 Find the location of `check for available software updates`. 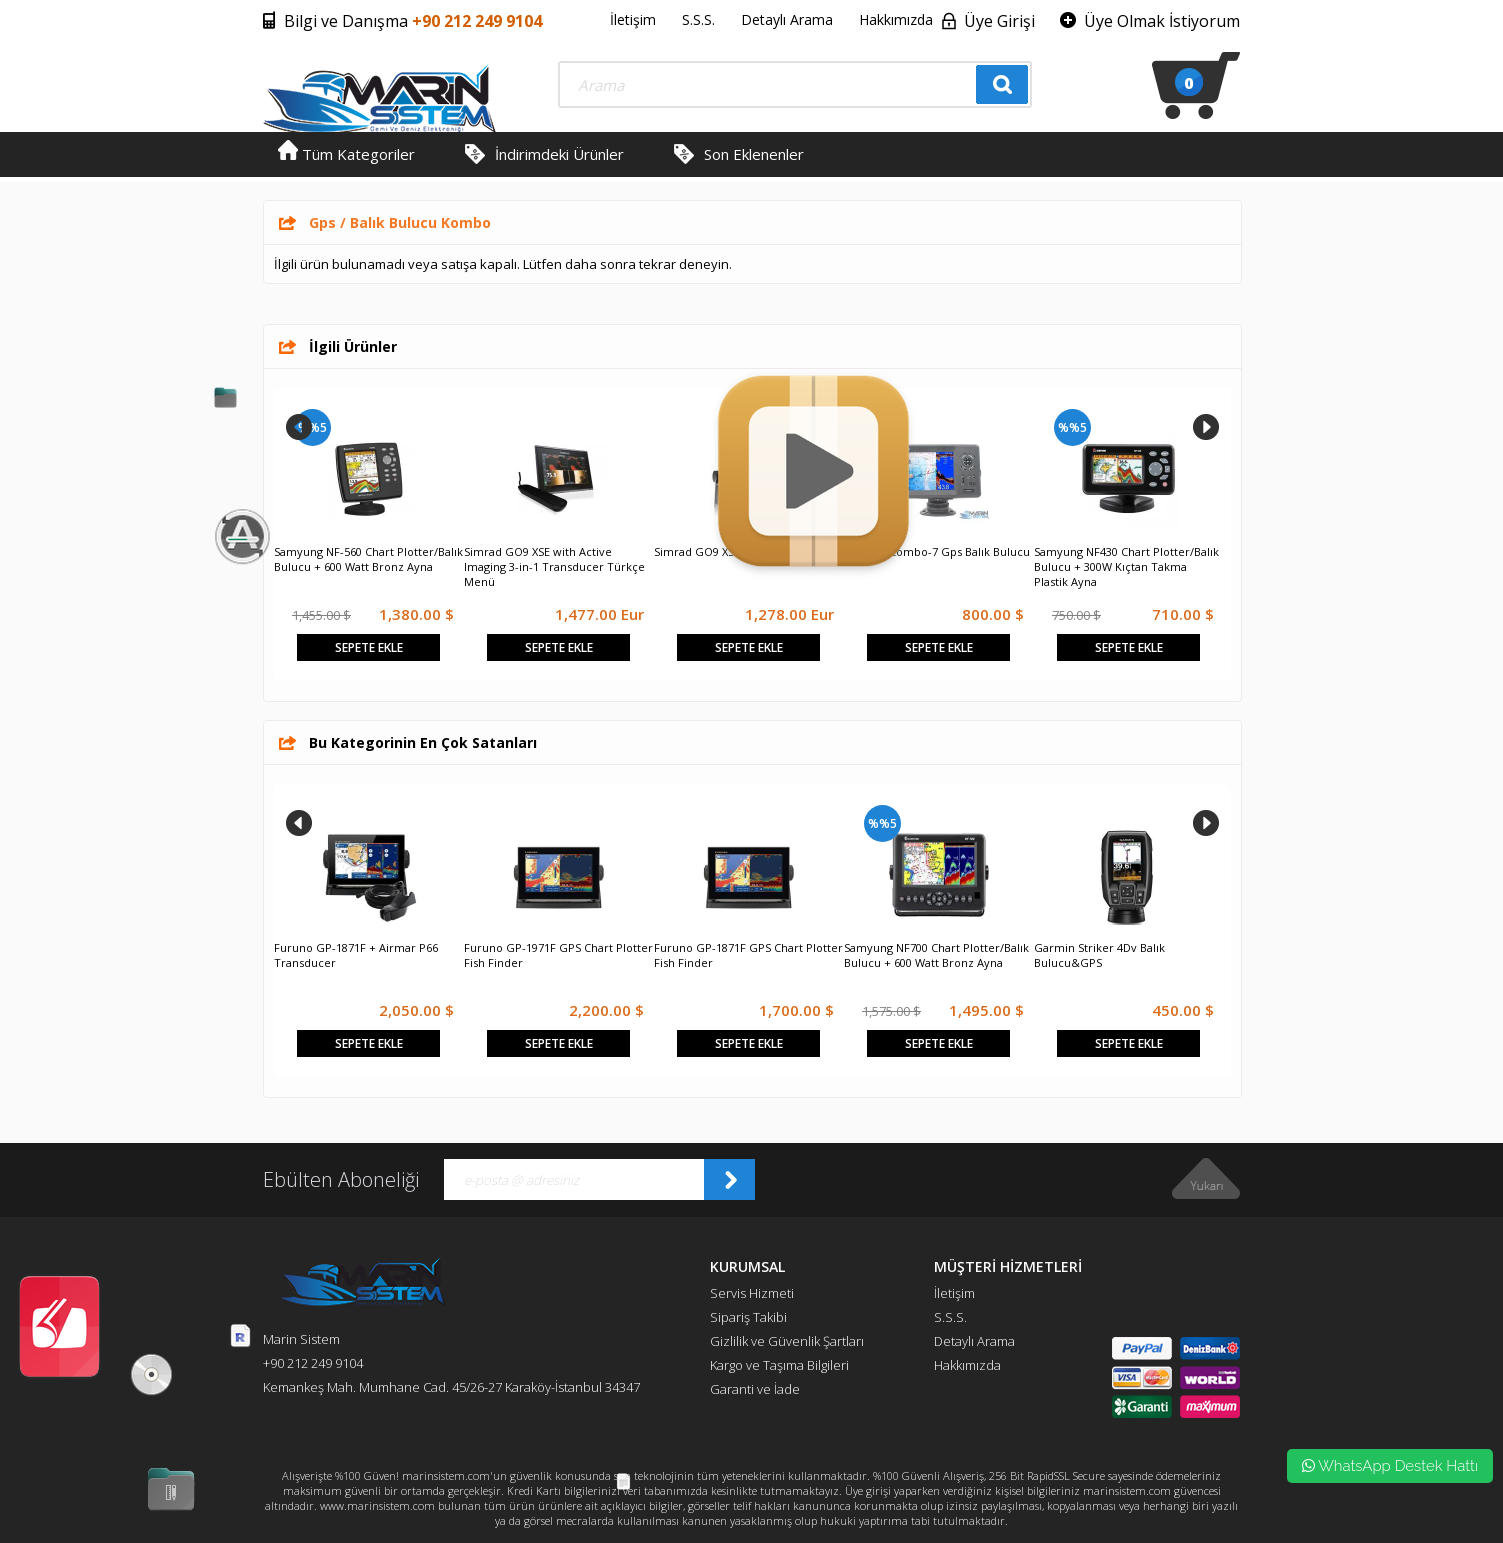

check for available software updates is located at coordinates (242, 536).